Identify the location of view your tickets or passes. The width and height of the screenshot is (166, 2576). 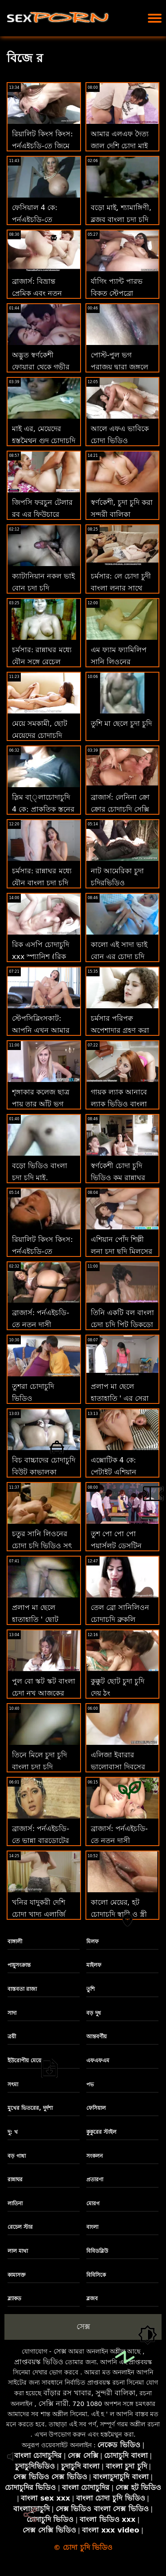
(153, 1494).